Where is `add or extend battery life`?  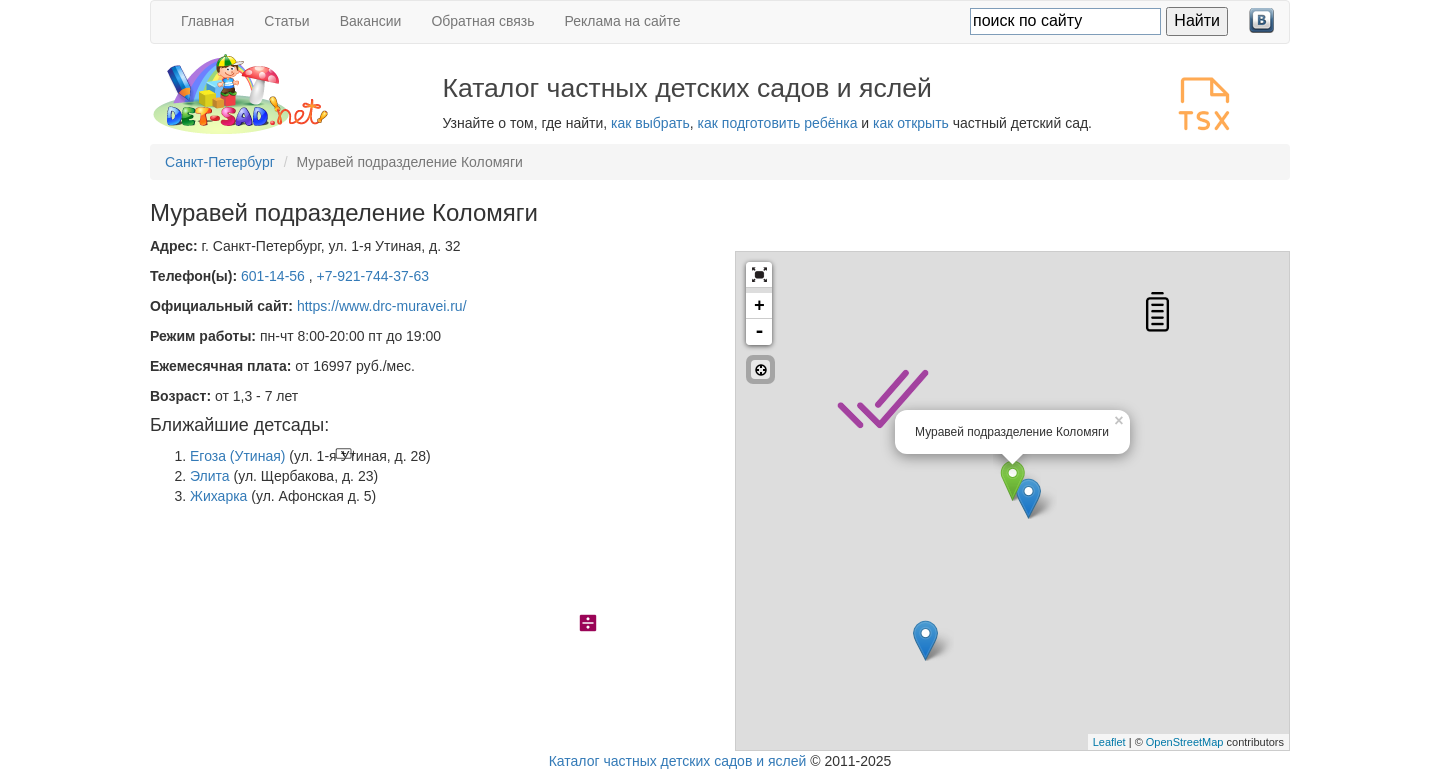
add or extend battery life is located at coordinates (344, 453).